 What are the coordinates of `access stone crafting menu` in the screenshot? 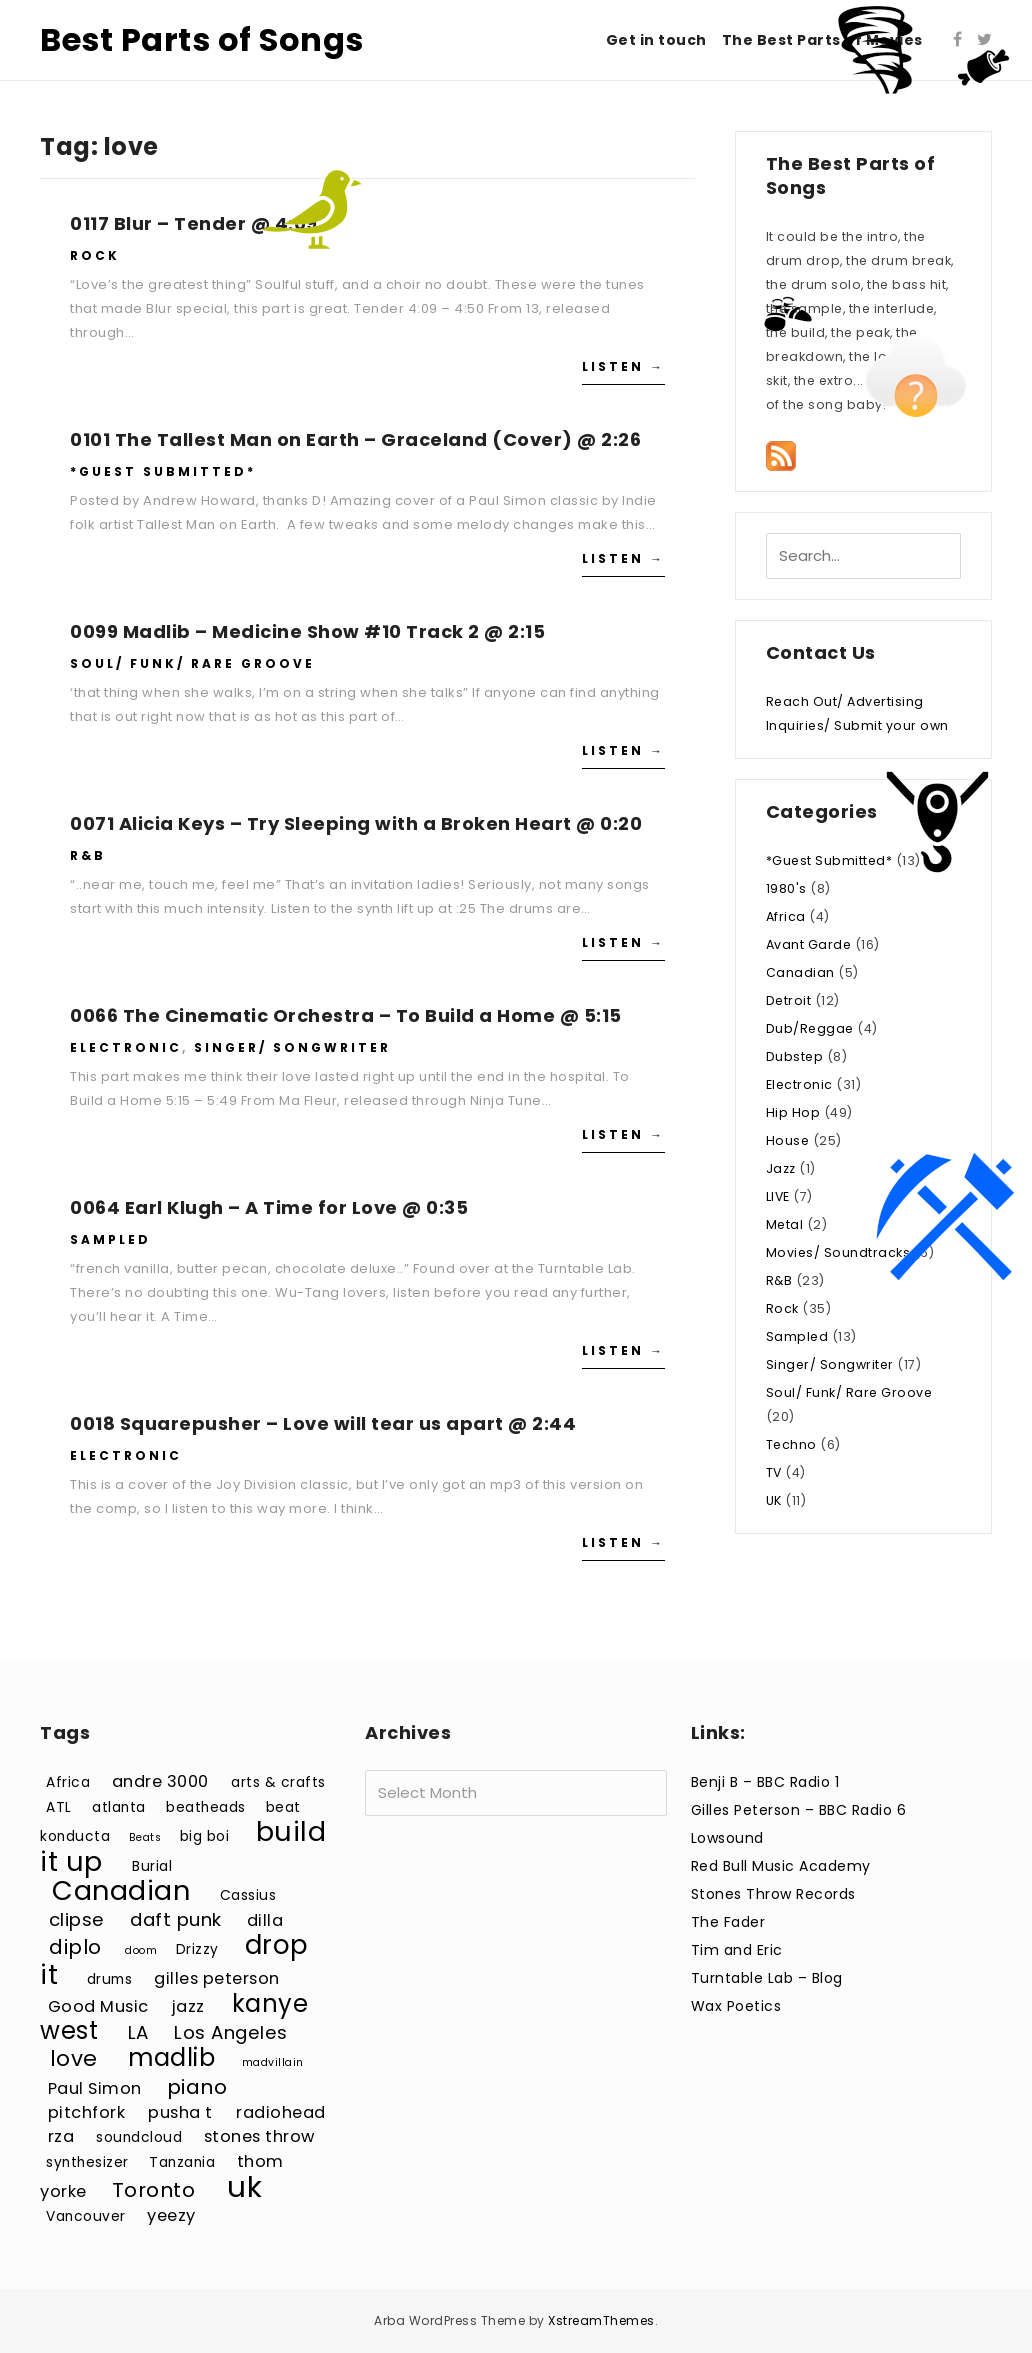 It's located at (945, 1216).